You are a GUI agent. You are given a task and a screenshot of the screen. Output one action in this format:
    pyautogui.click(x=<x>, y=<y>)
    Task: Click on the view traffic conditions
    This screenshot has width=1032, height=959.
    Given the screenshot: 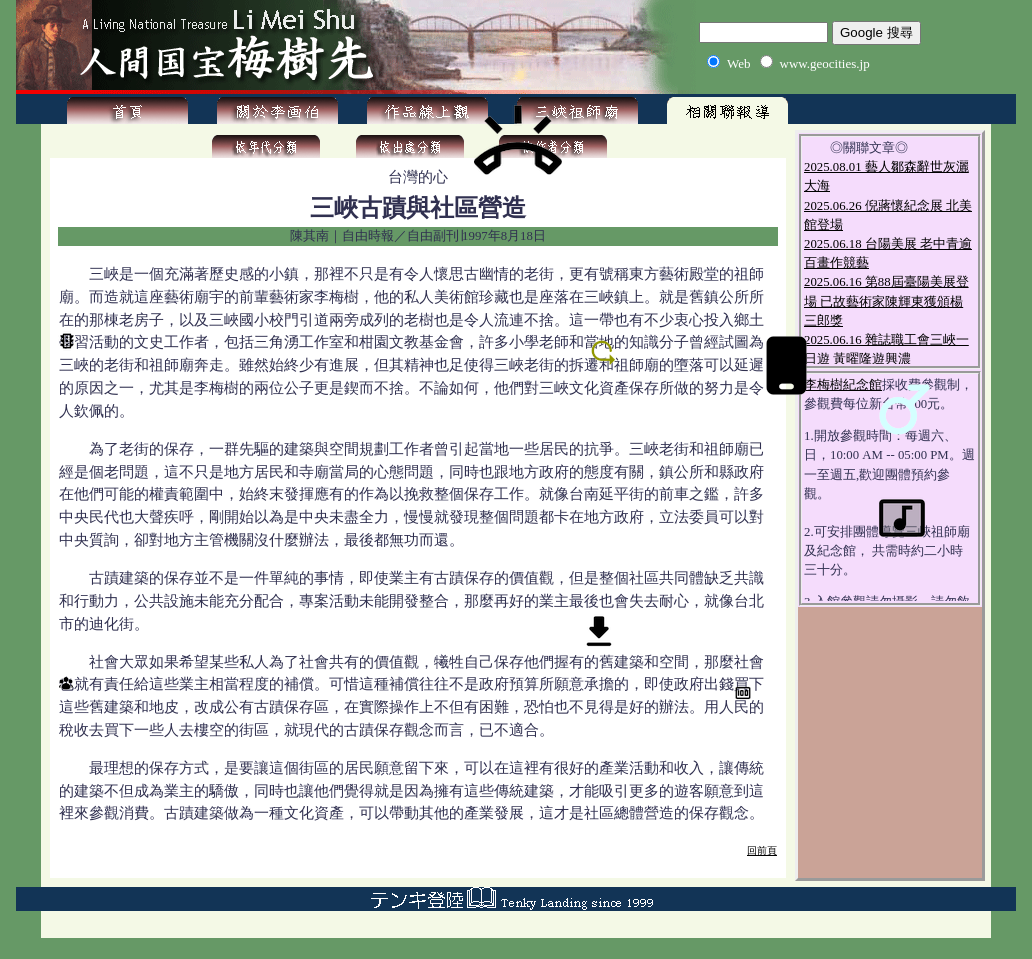 What is the action you would take?
    pyautogui.click(x=67, y=341)
    